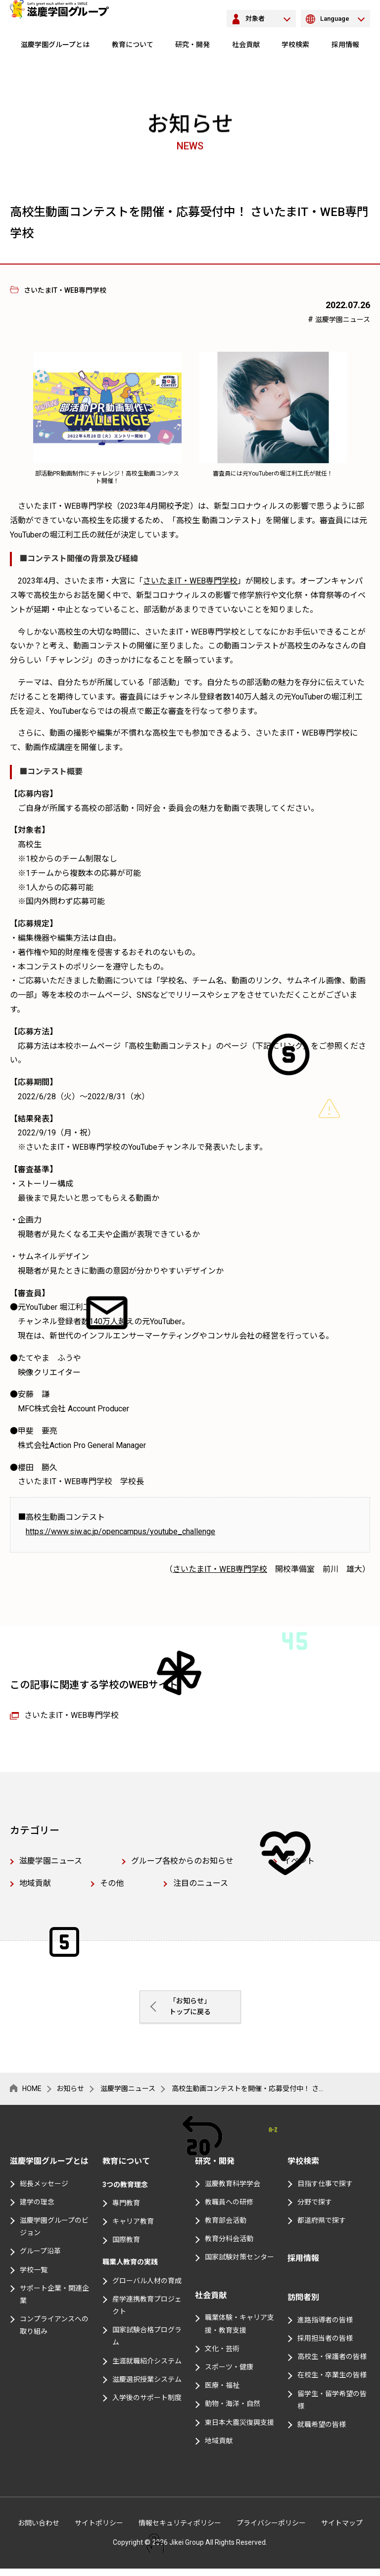 The image size is (380, 2576). Describe the element at coordinates (155, 2543) in the screenshot. I see `tap to interact with this element` at that location.